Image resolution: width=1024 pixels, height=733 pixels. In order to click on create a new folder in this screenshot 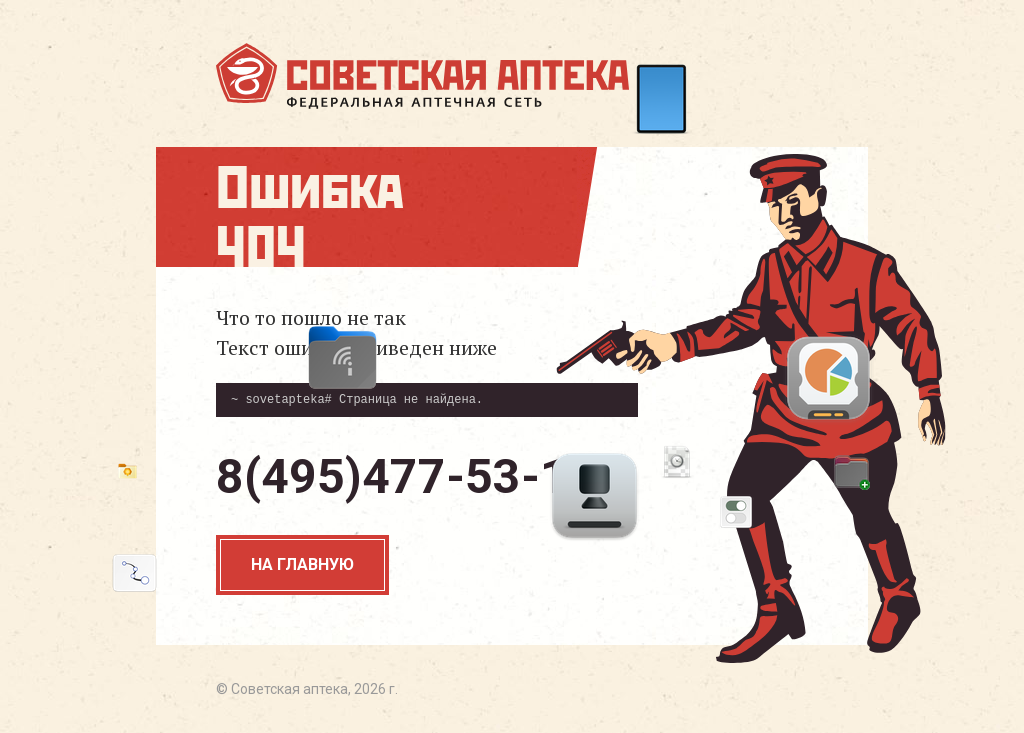, I will do `click(851, 471)`.